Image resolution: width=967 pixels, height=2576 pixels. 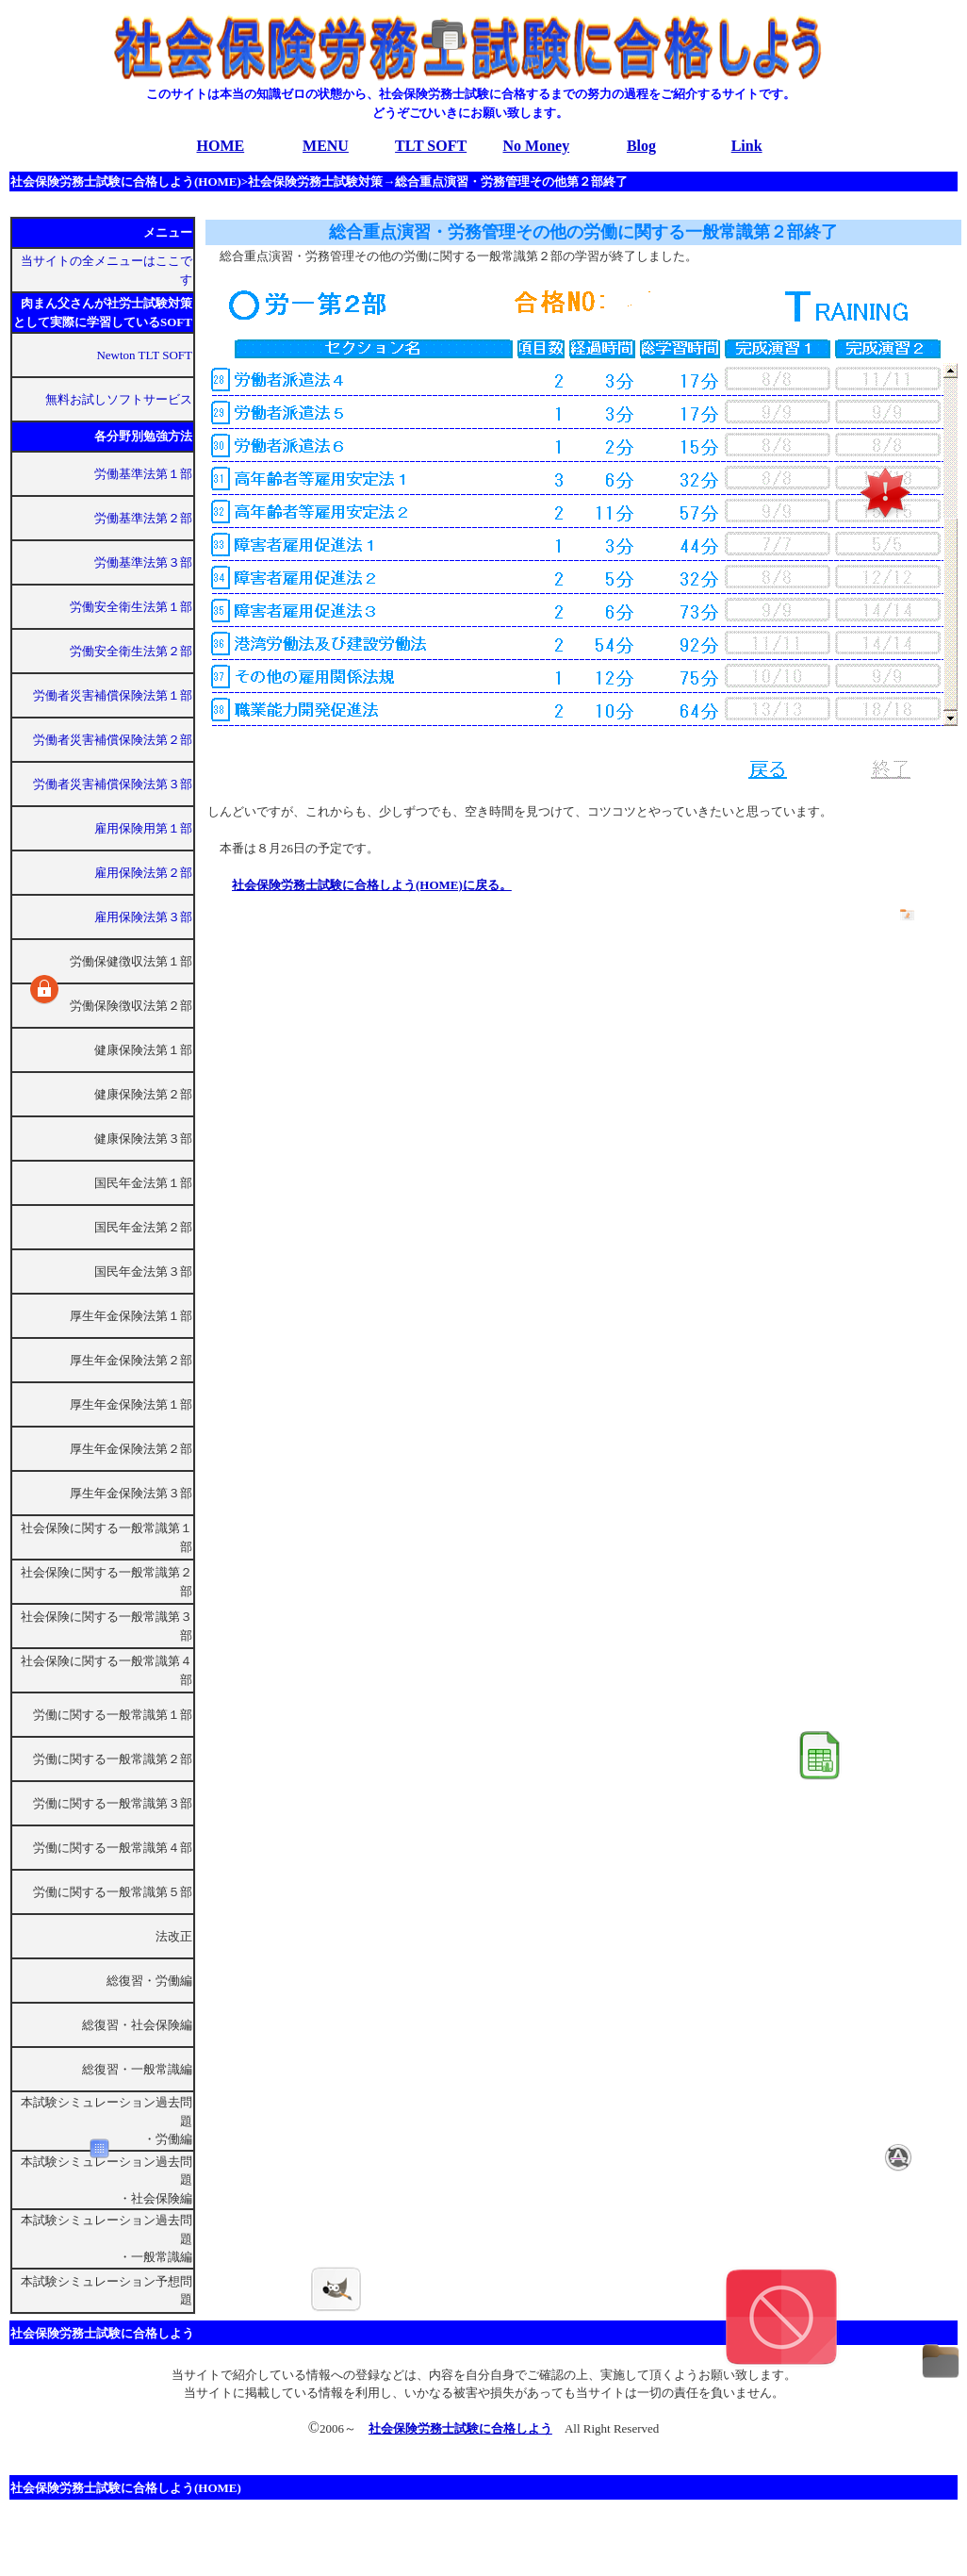 What do you see at coordinates (941, 2361) in the screenshot?
I see `indicates a folder is currently open or expanded` at bounding box center [941, 2361].